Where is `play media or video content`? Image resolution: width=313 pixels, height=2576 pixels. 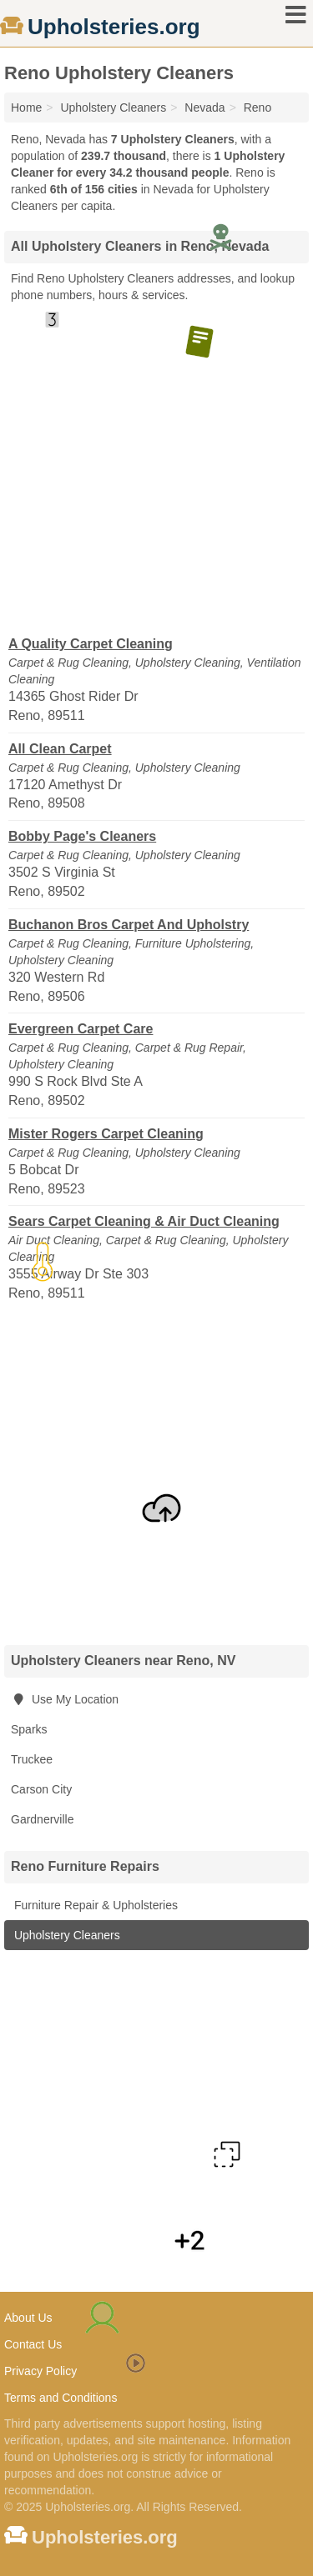
play media or video content is located at coordinates (135, 2363).